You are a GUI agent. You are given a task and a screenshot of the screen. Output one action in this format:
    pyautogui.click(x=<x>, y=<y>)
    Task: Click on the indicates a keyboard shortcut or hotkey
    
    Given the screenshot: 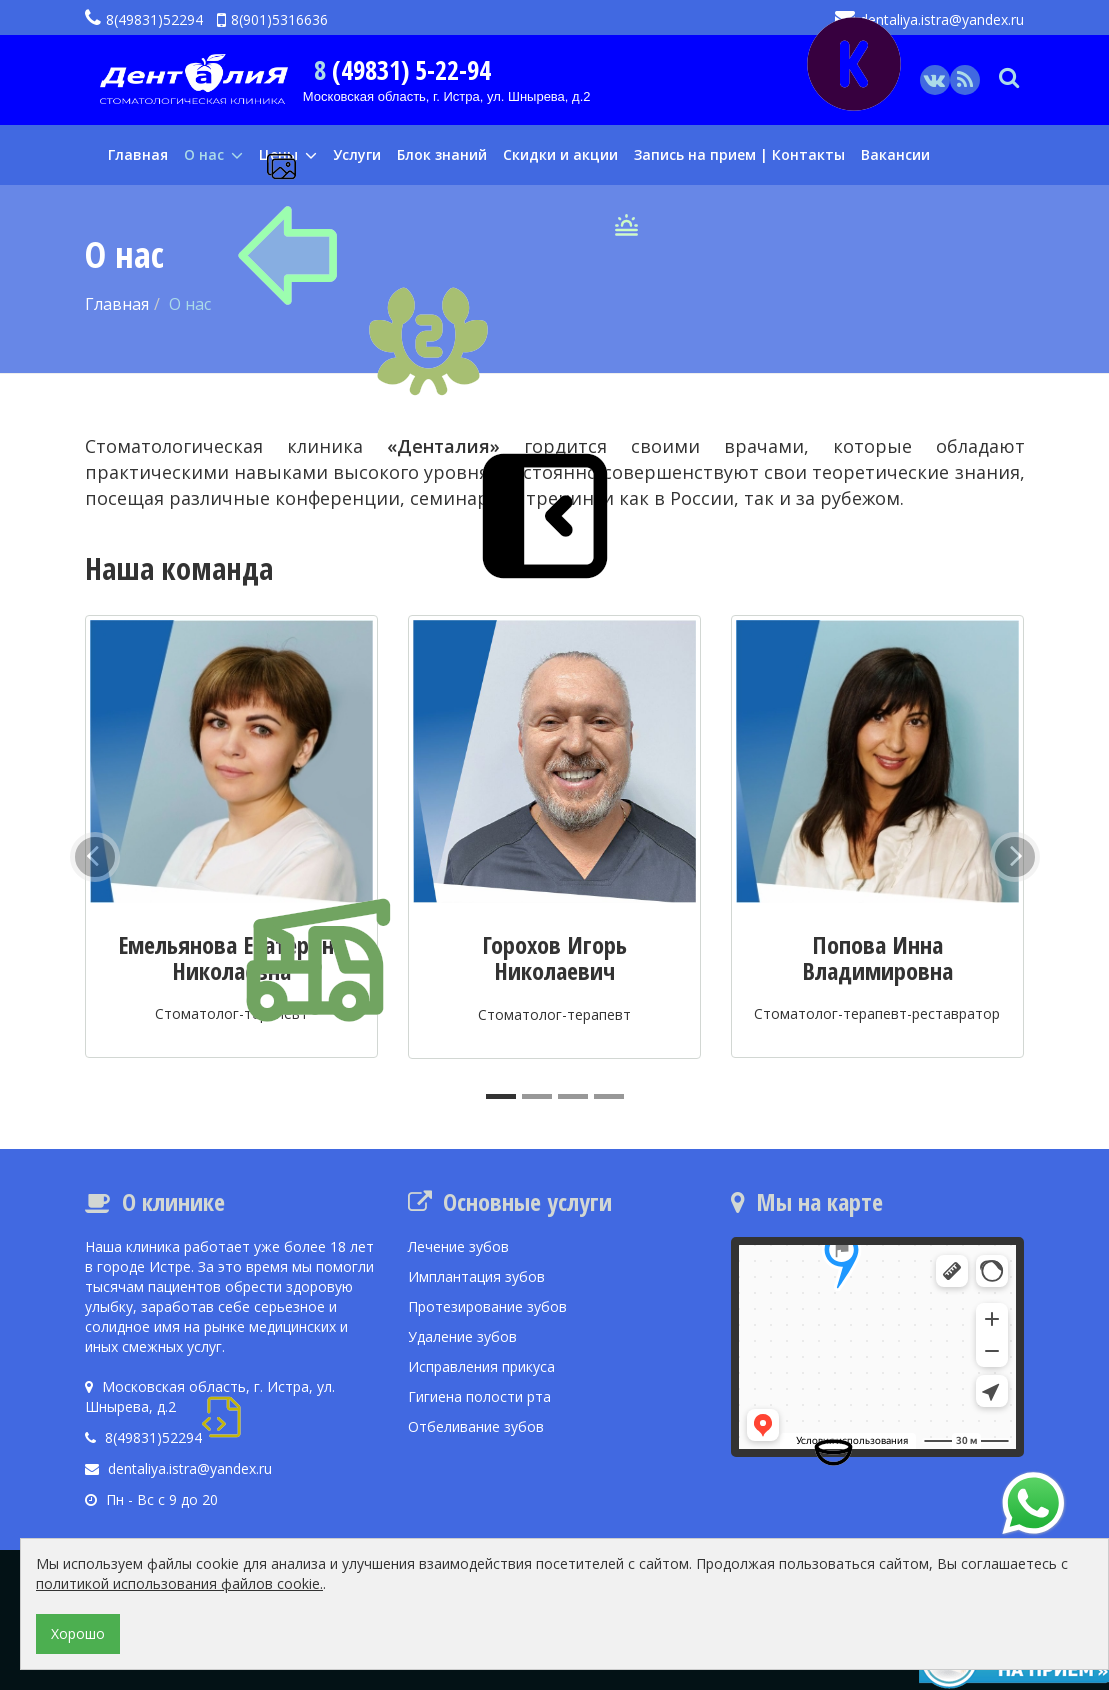 What is the action you would take?
    pyautogui.click(x=854, y=64)
    